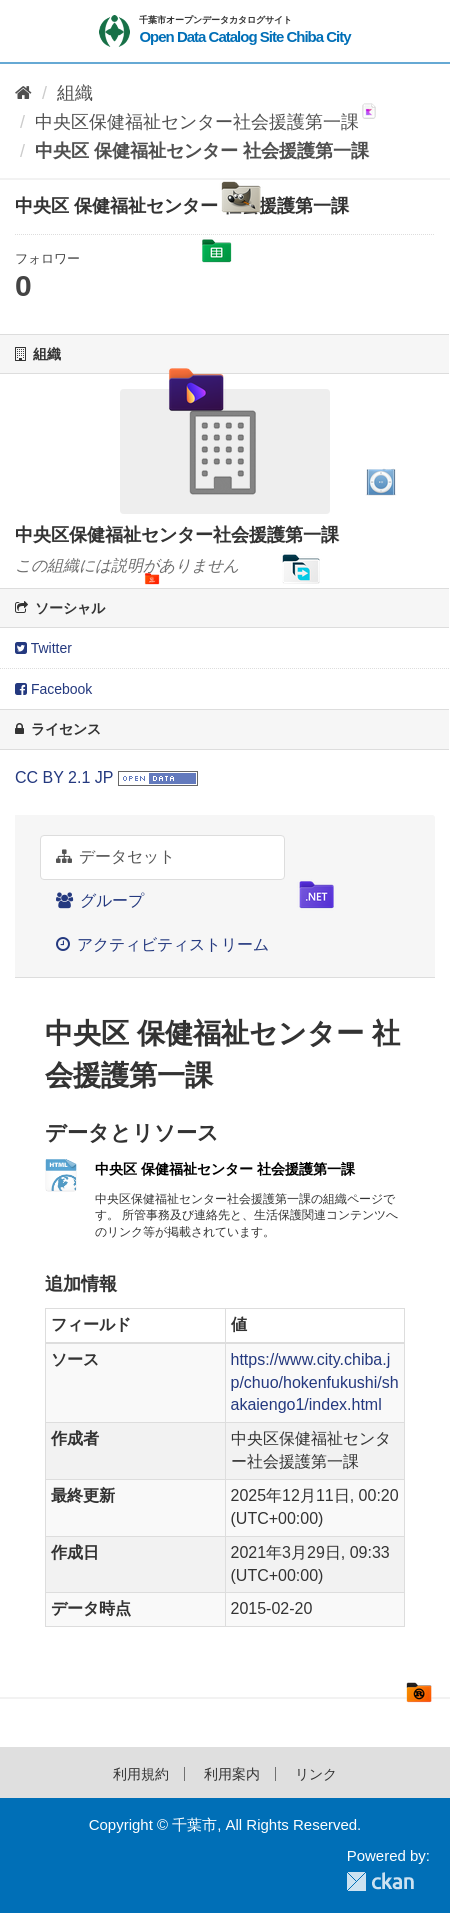 This screenshot has width=450, height=1913. Describe the element at coordinates (152, 579) in the screenshot. I see `folder containing jQuery library files` at that location.